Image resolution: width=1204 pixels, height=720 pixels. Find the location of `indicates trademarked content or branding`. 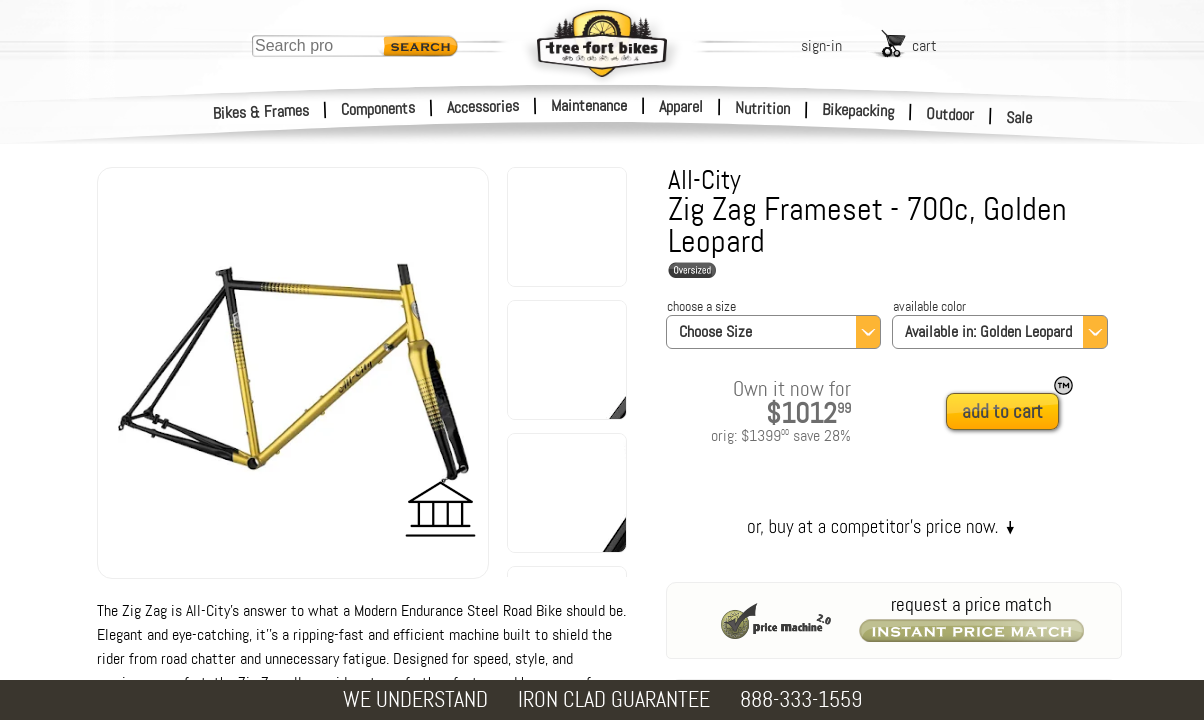

indicates trademarked content or branding is located at coordinates (1063, 385).